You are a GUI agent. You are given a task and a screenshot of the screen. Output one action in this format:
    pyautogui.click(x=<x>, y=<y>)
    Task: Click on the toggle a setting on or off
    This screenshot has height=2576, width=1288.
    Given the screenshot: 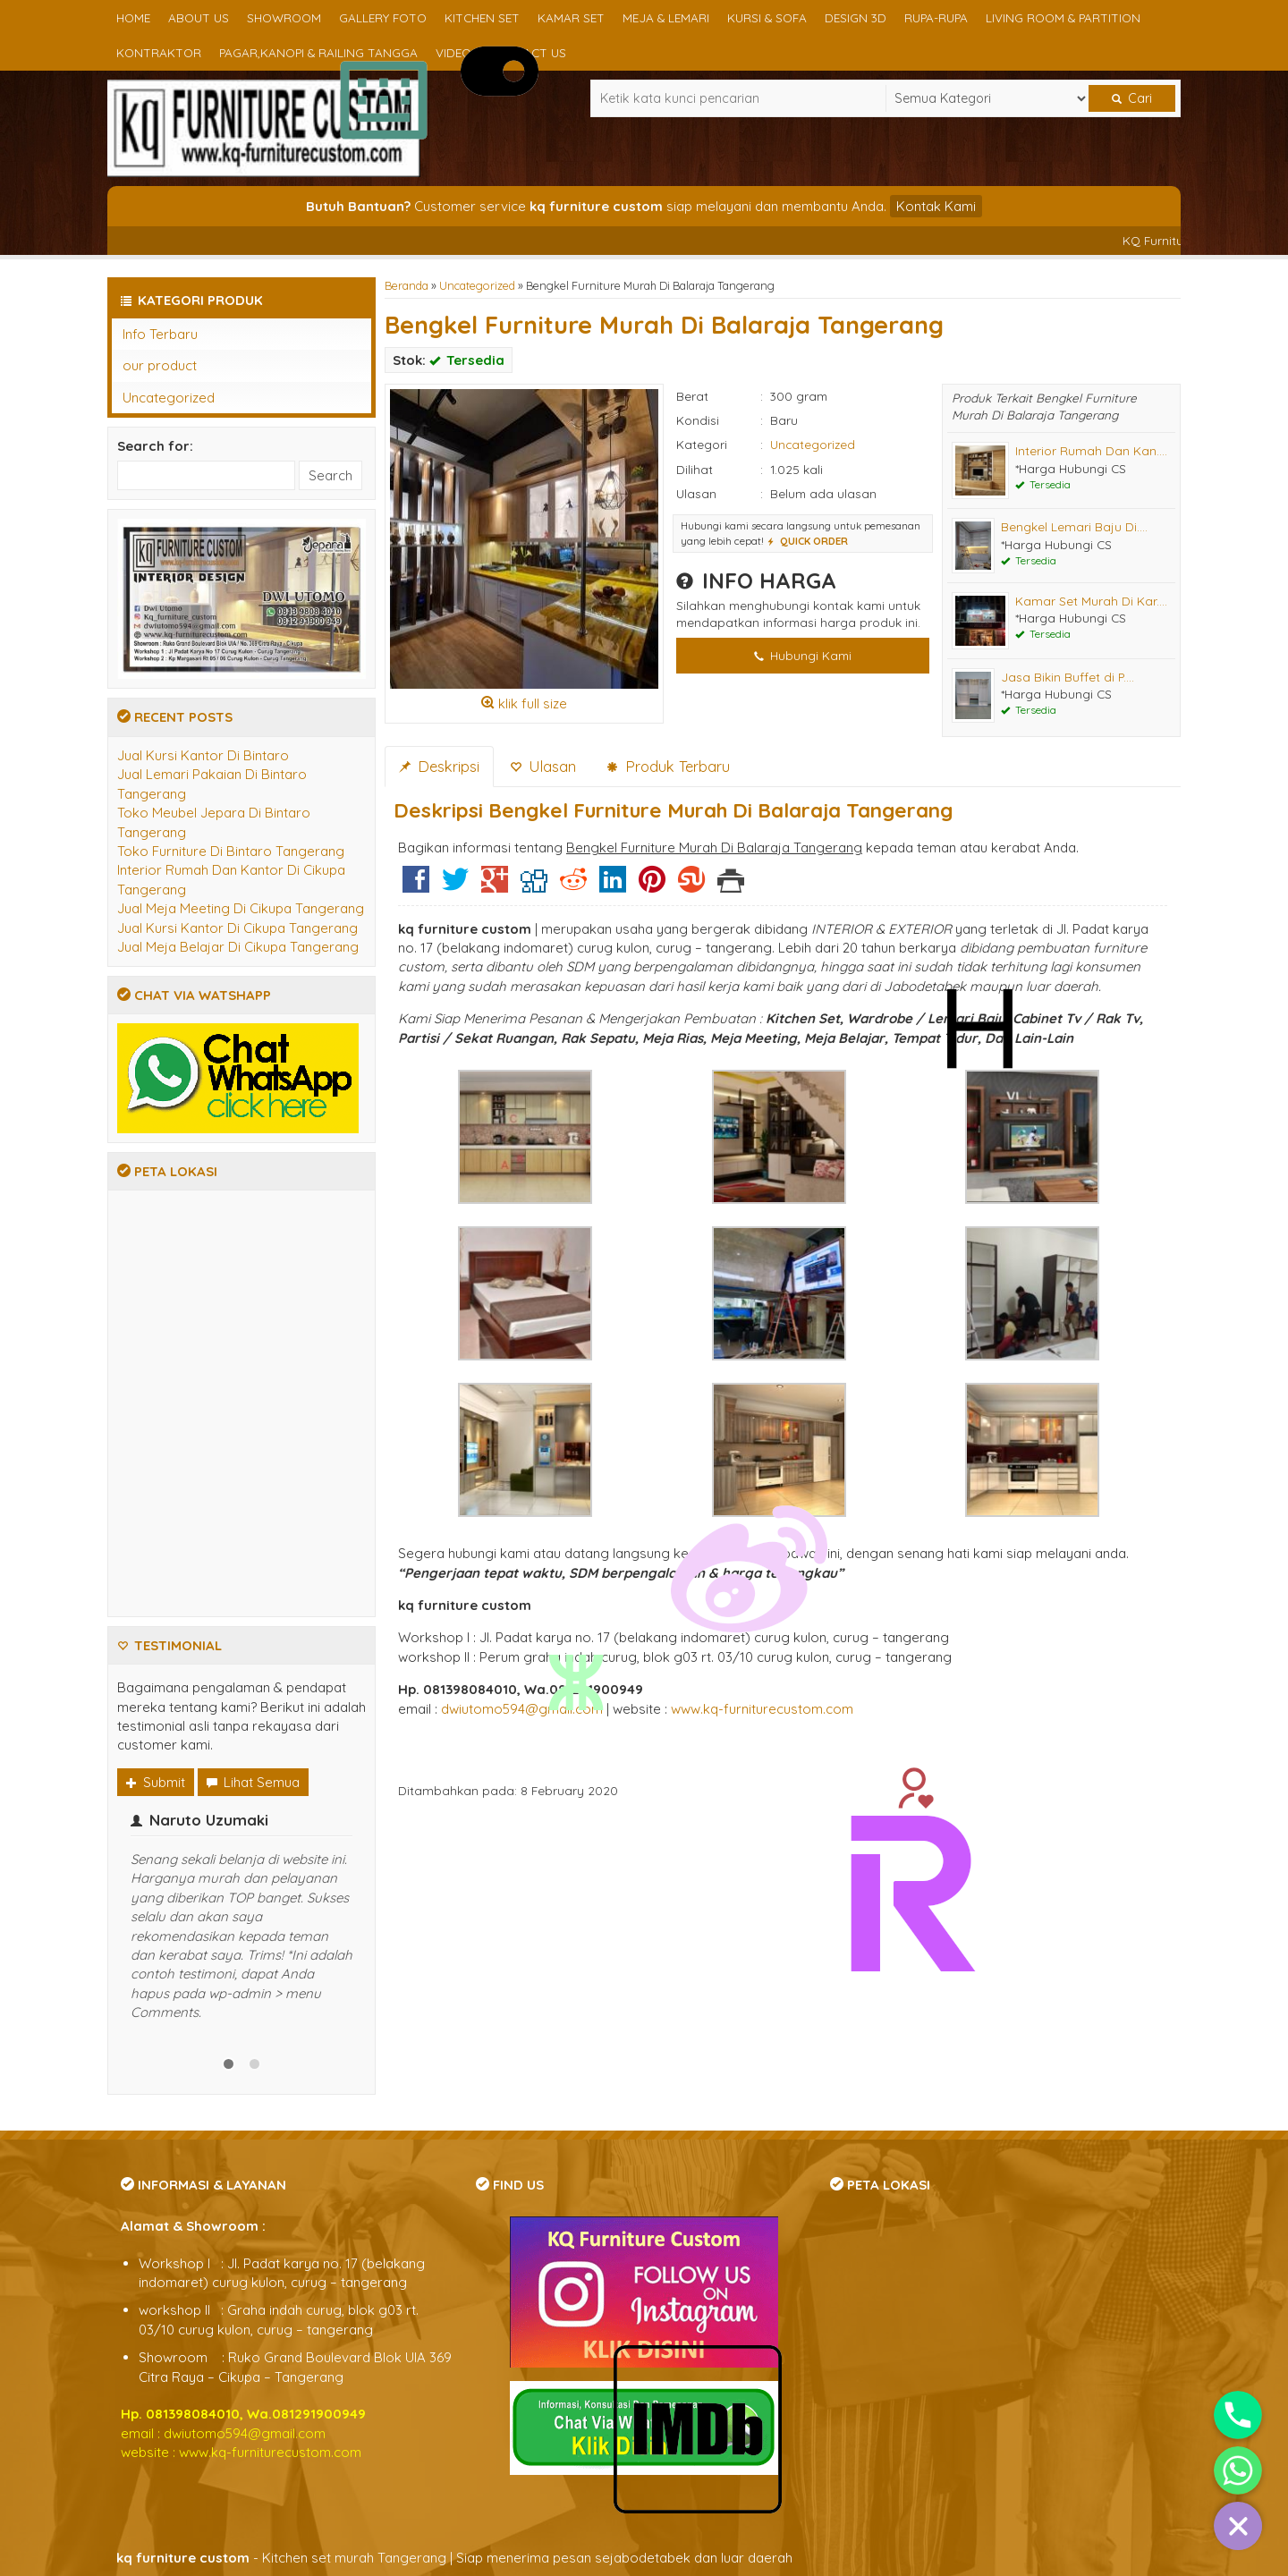 What is the action you would take?
    pyautogui.click(x=499, y=71)
    